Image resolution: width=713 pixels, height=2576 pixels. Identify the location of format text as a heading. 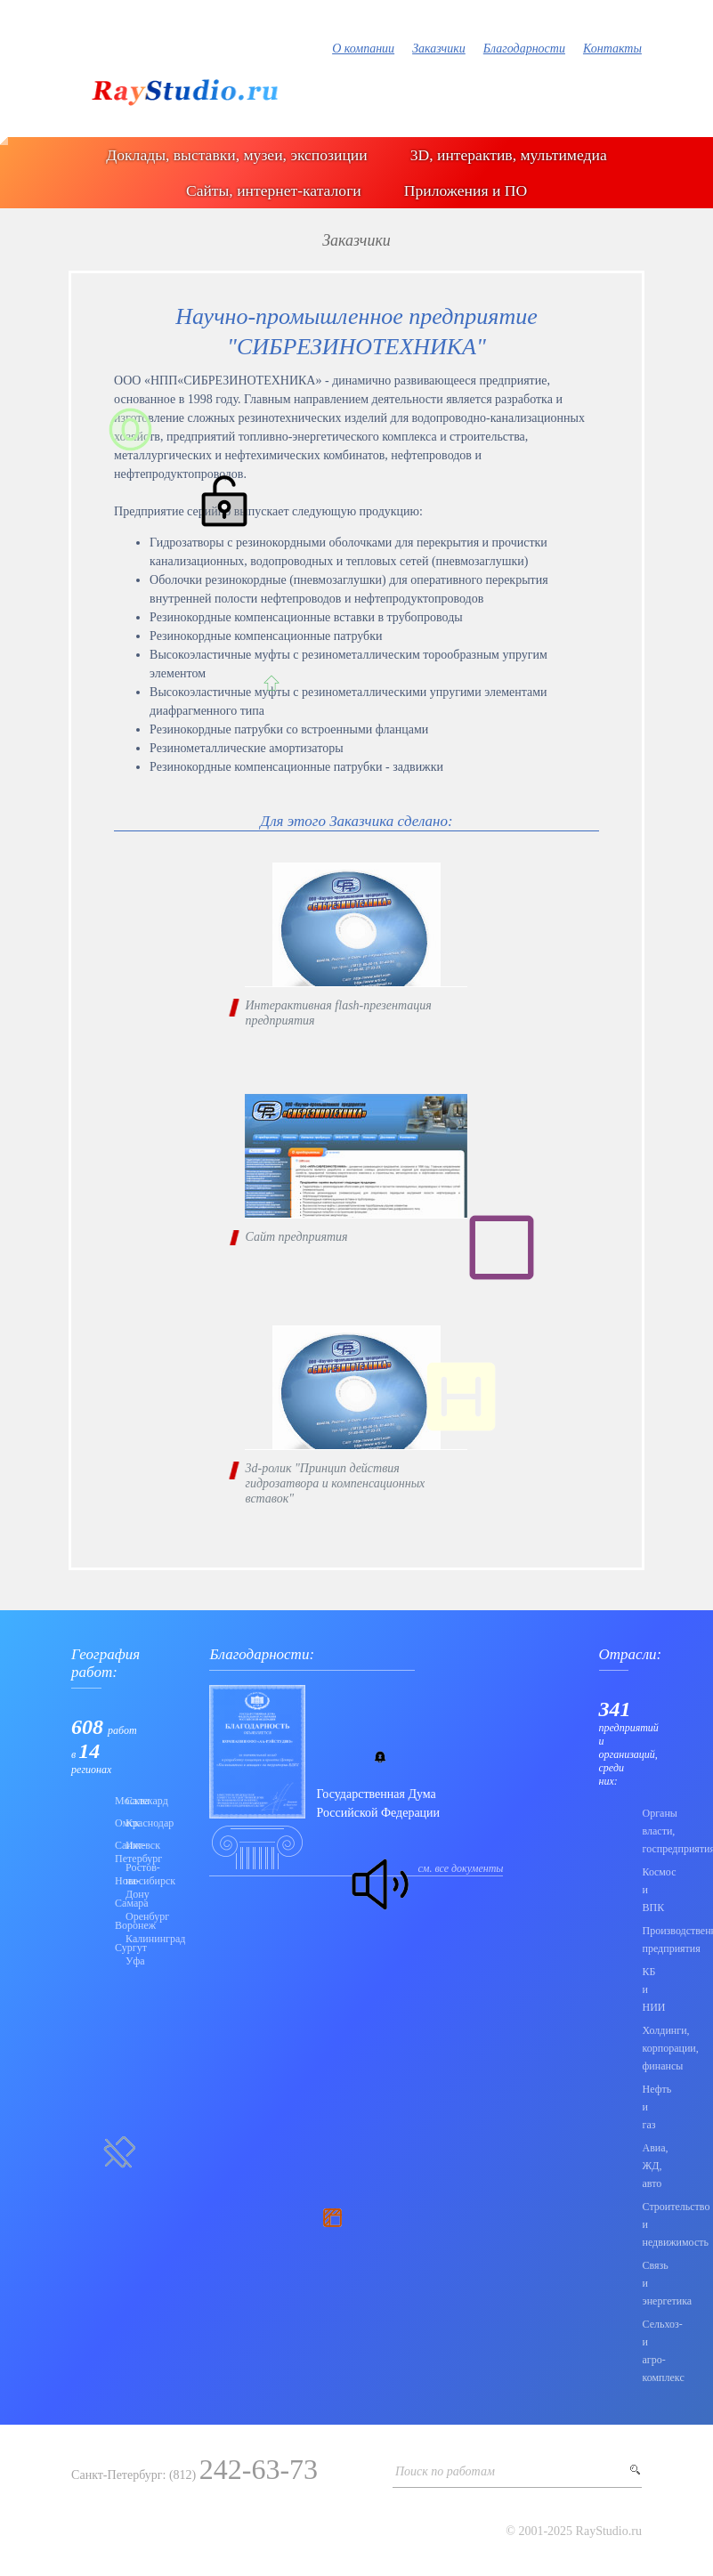
(461, 1397).